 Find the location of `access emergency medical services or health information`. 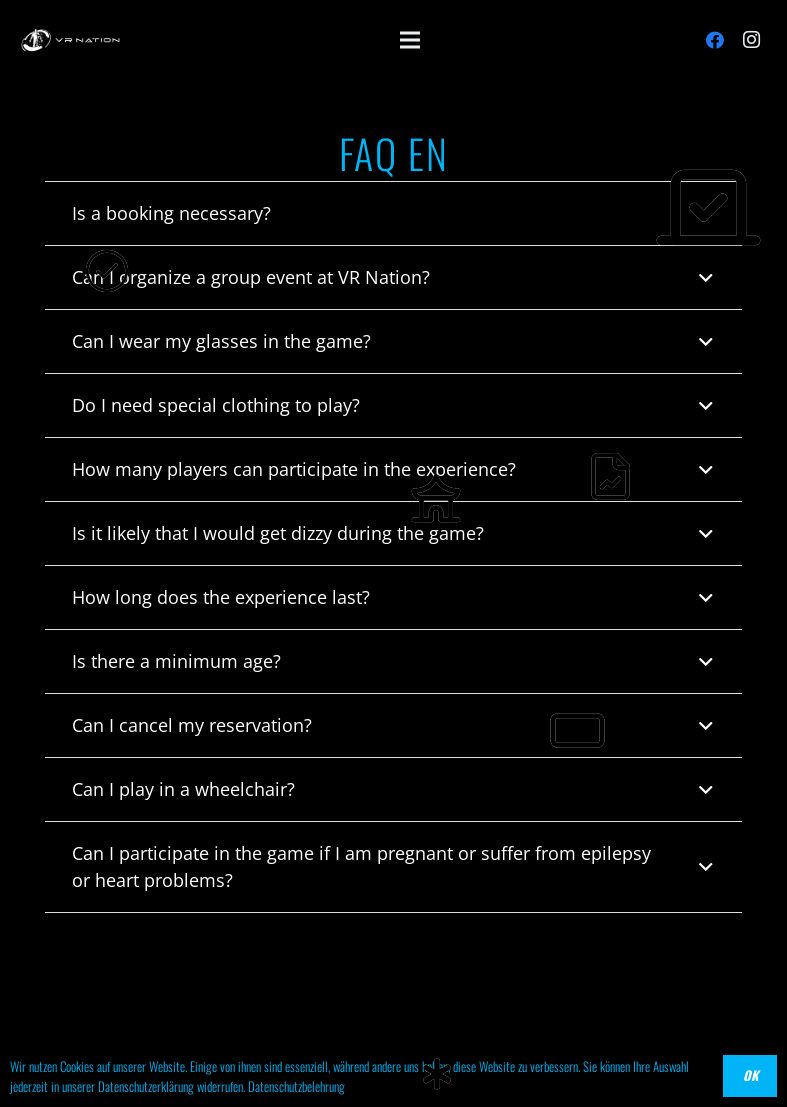

access emergency medical services or health information is located at coordinates (437, 1074).